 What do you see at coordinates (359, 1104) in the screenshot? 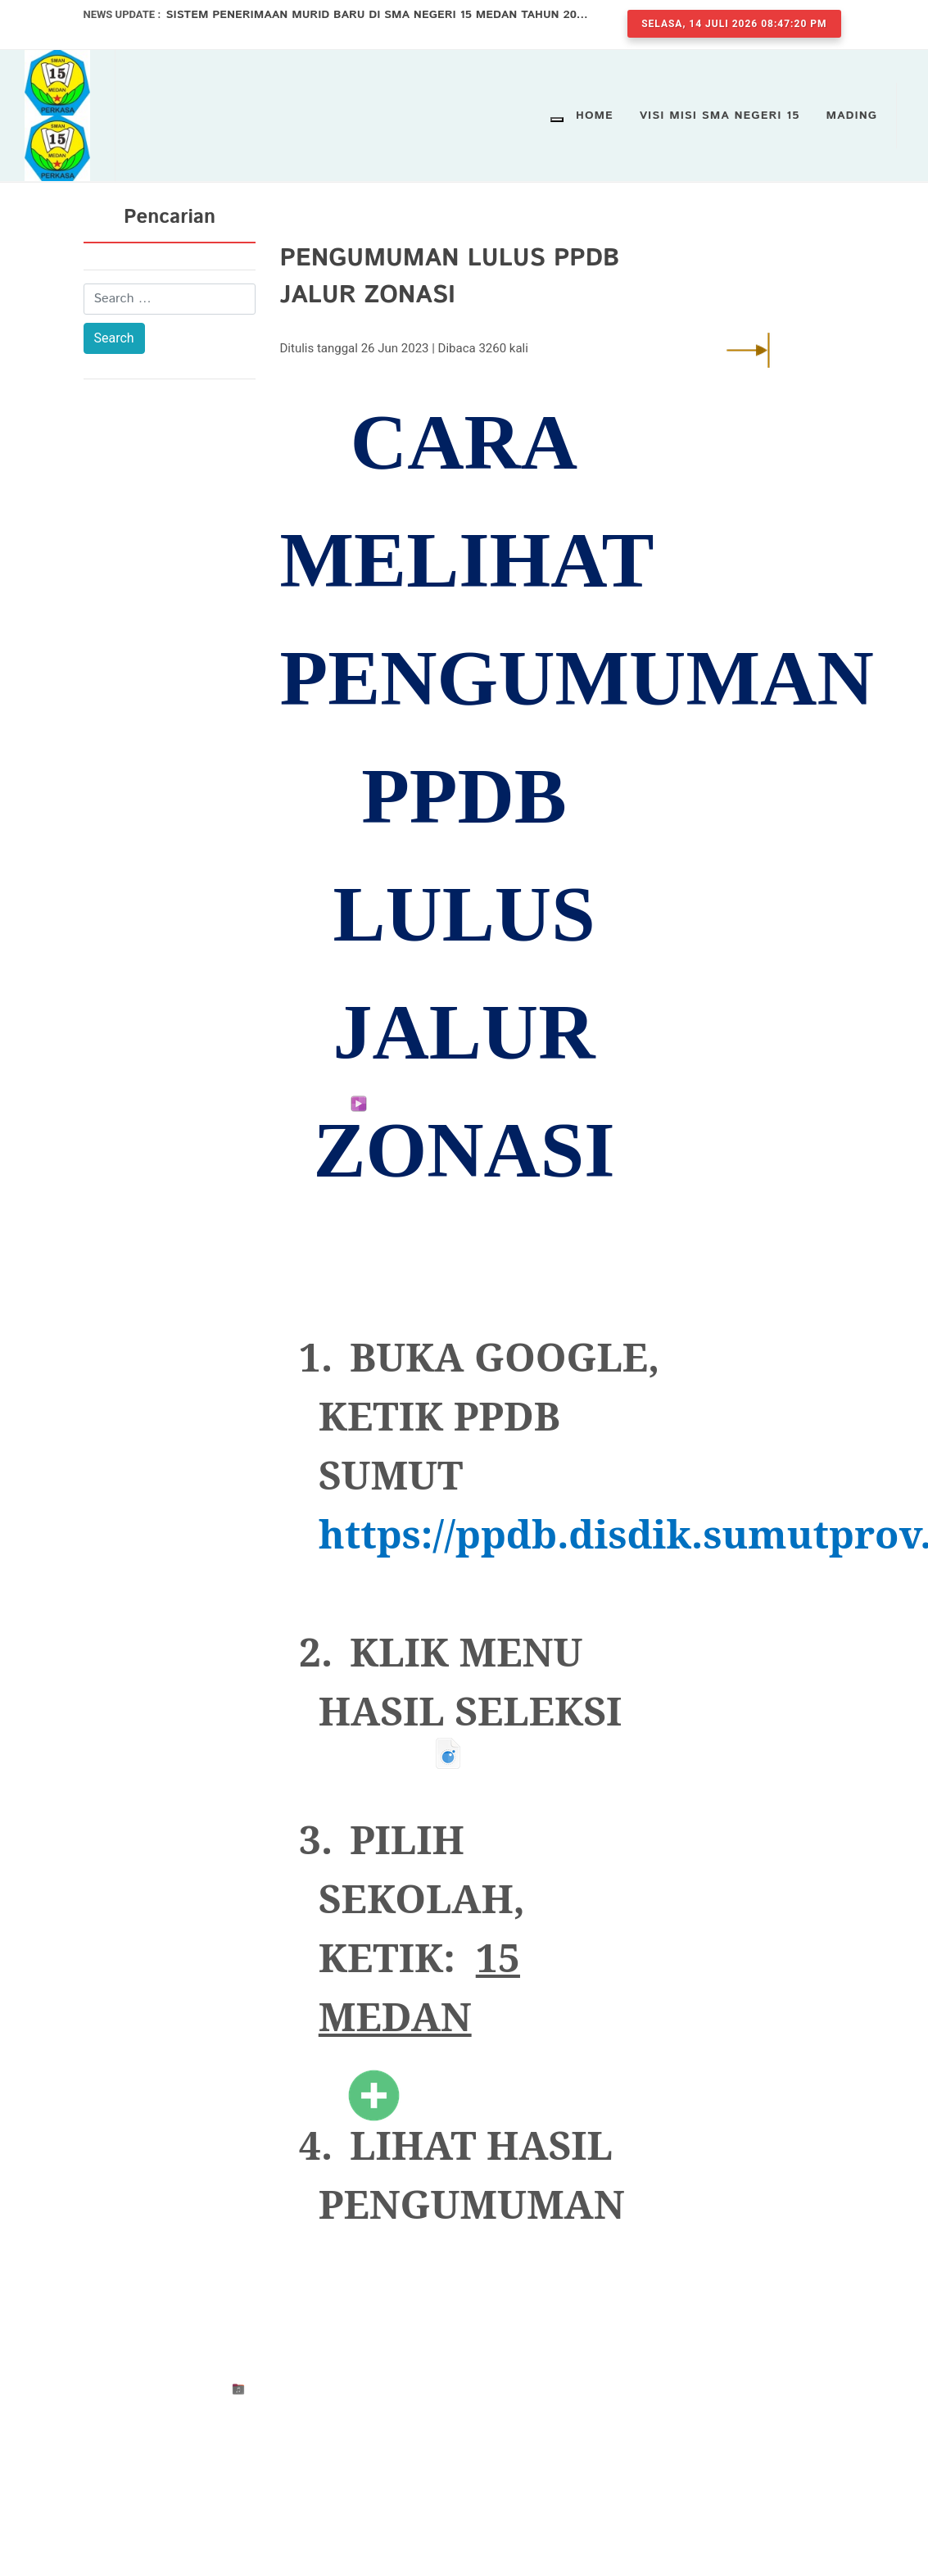
I see `access media codec settings` at bounding box center [359, 1104].